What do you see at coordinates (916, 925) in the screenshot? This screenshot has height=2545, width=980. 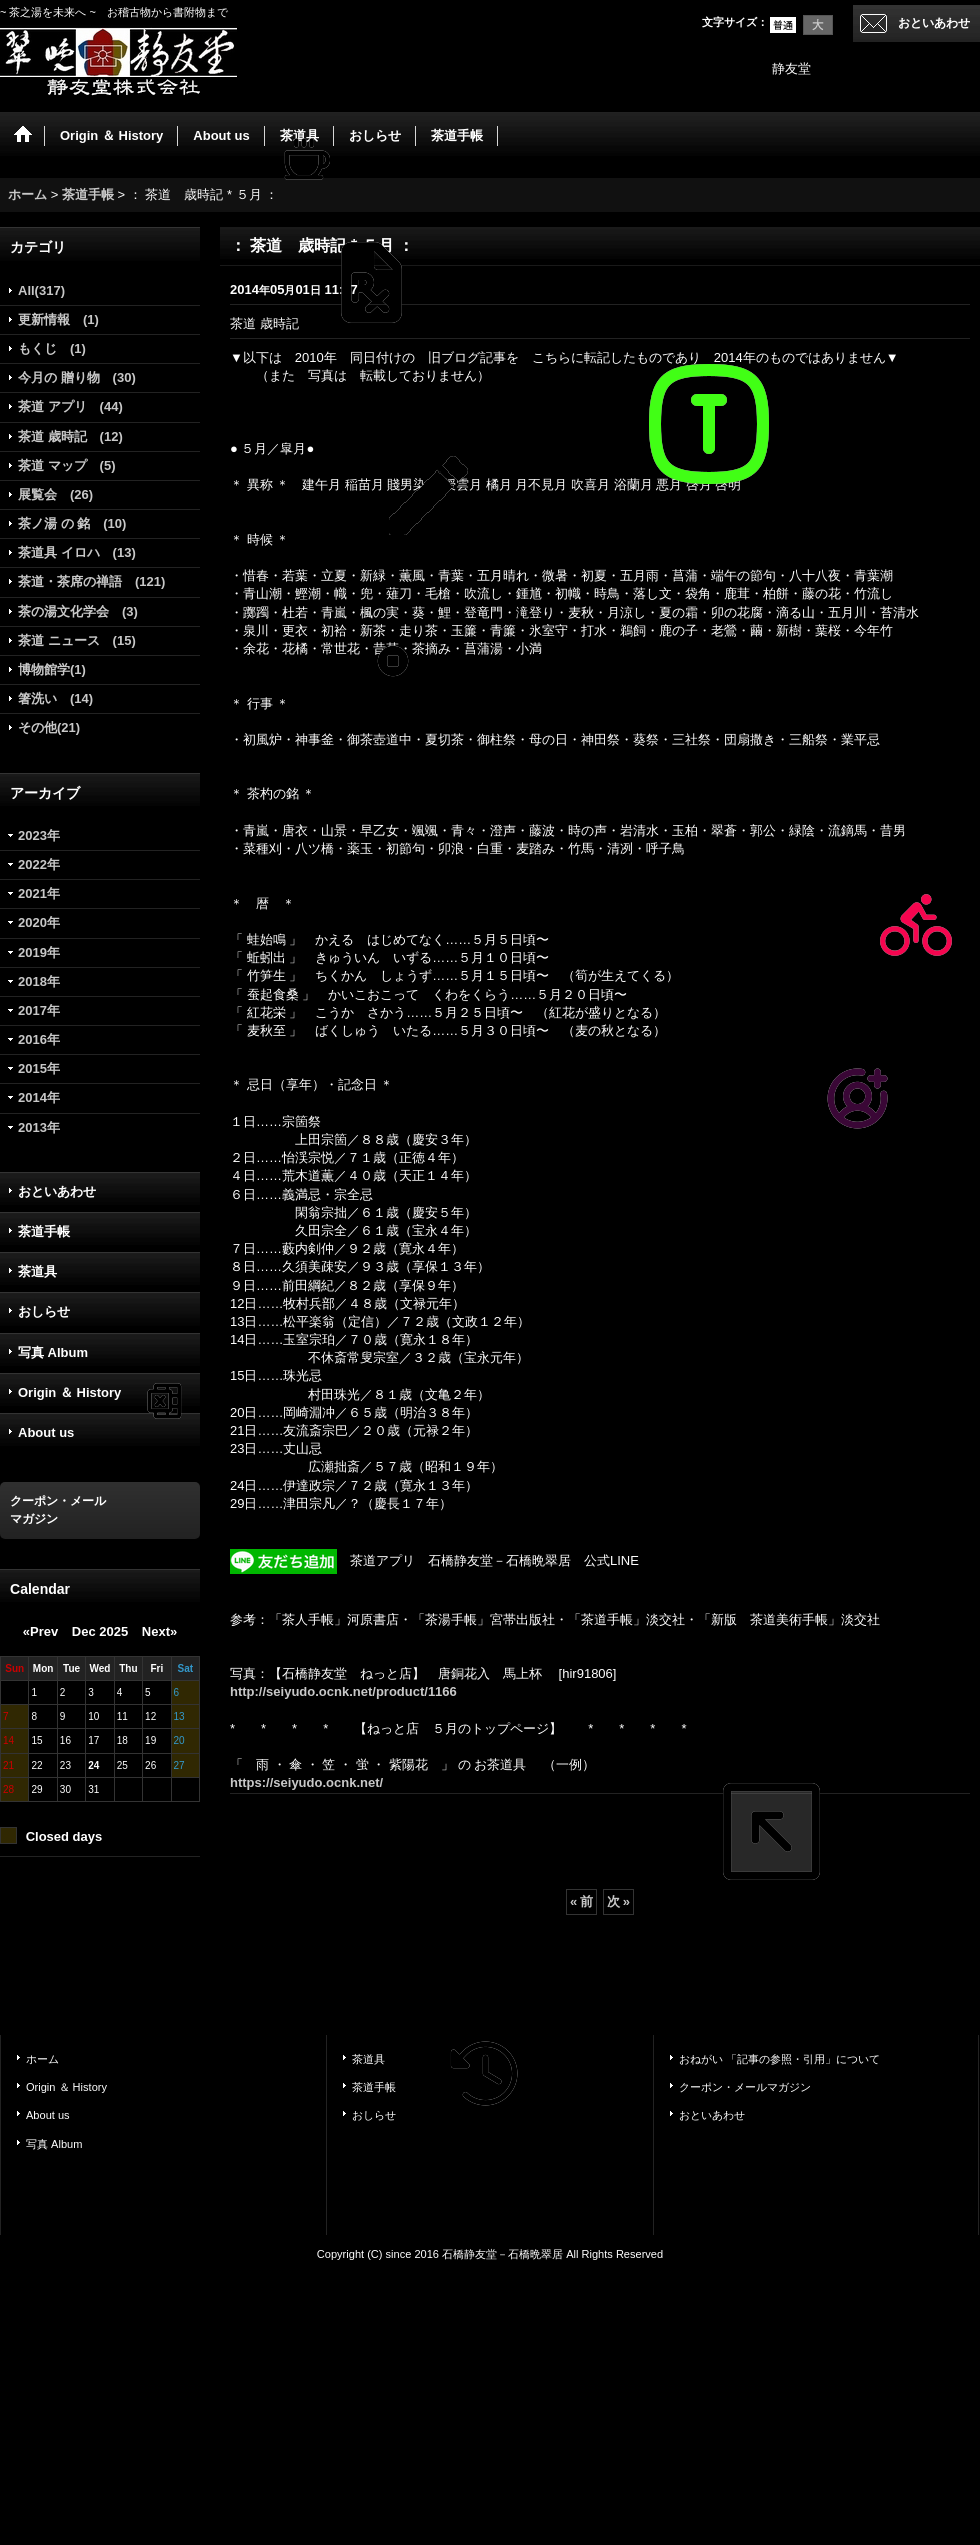 I see `access bike-sharing or cycling options` at bounding box center [916, 925].